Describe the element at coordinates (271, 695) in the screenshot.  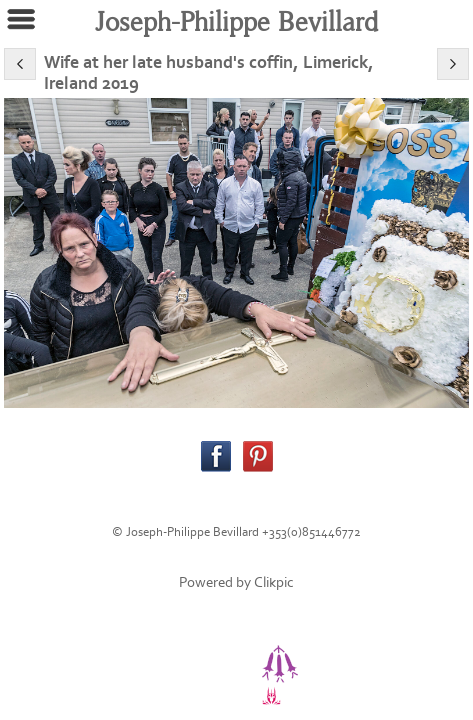
I see `select overlord or boss character class` at that location.